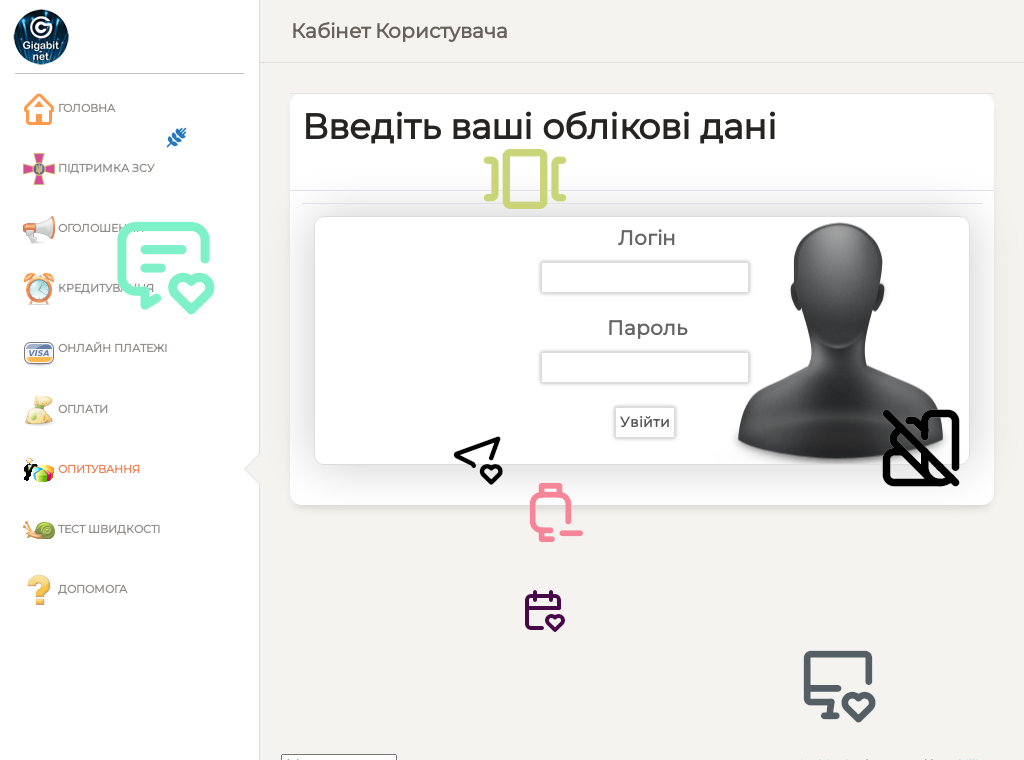  What do you see at coordinates (921, 448) in the screenshot?
I see `disable color picker or swatch tool` at bounding box center [921, 448].